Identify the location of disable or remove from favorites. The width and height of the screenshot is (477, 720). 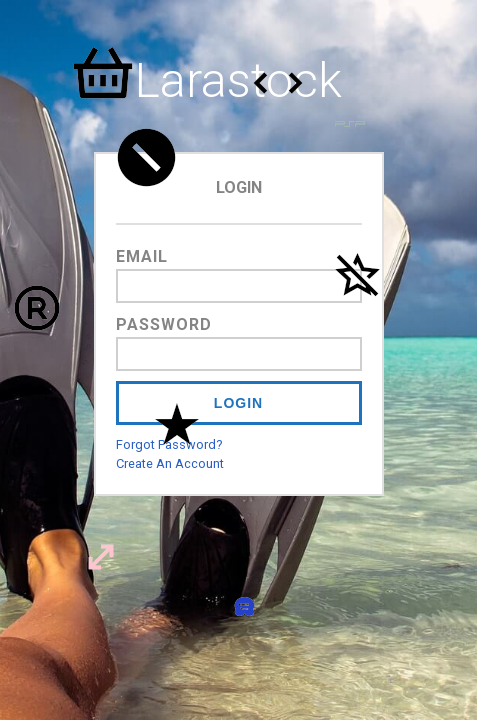
(357, 275).